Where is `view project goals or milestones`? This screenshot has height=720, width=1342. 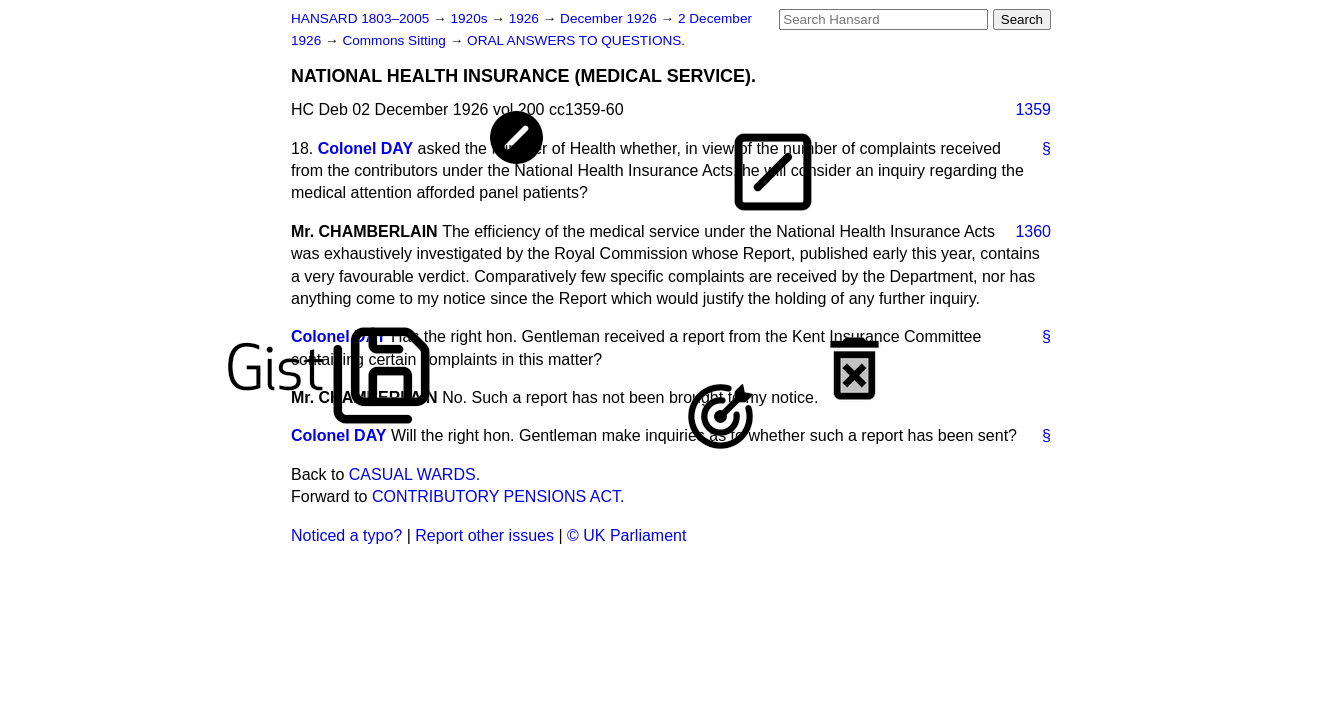
view project goals or milestones is located at coordinates (720, 416).